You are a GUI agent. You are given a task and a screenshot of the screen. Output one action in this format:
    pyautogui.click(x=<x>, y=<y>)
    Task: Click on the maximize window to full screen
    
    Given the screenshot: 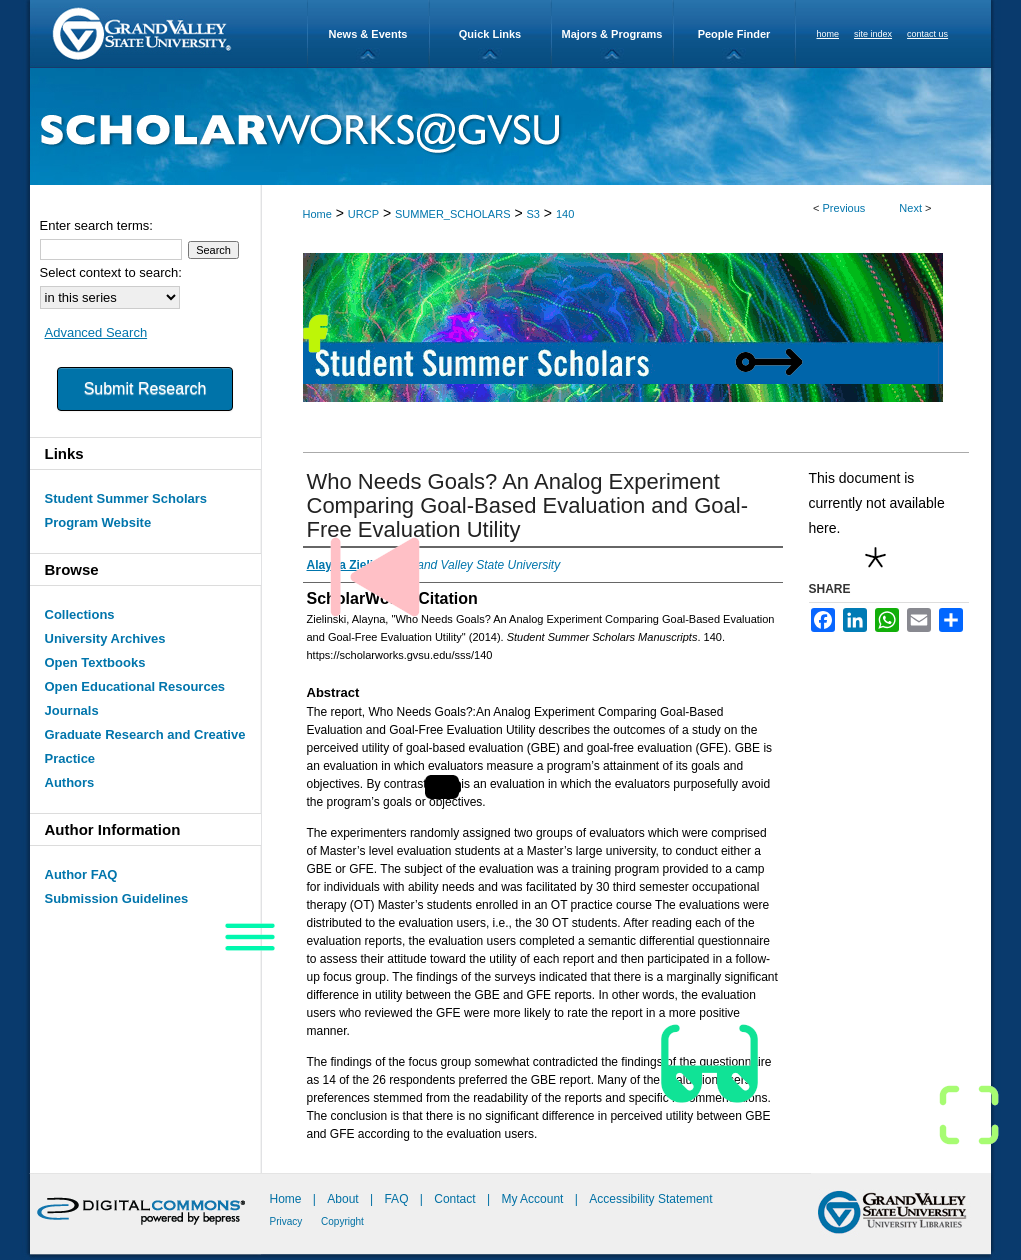 What is the action you would take?
    pyautogui.click(x=969, y=1115)
    